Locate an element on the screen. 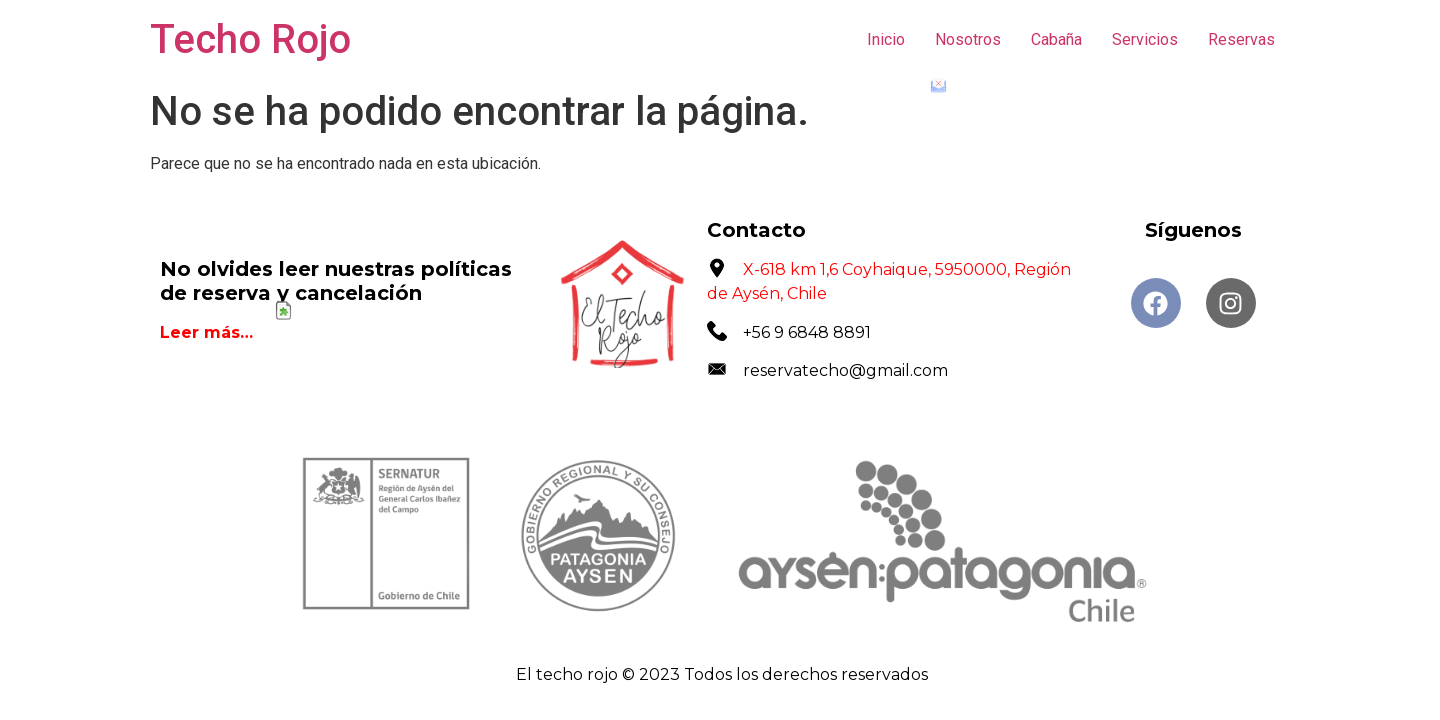 The height and width of the screenshot is (720, 1440). mark email as spam or junk is located at coordinates (938, 86).